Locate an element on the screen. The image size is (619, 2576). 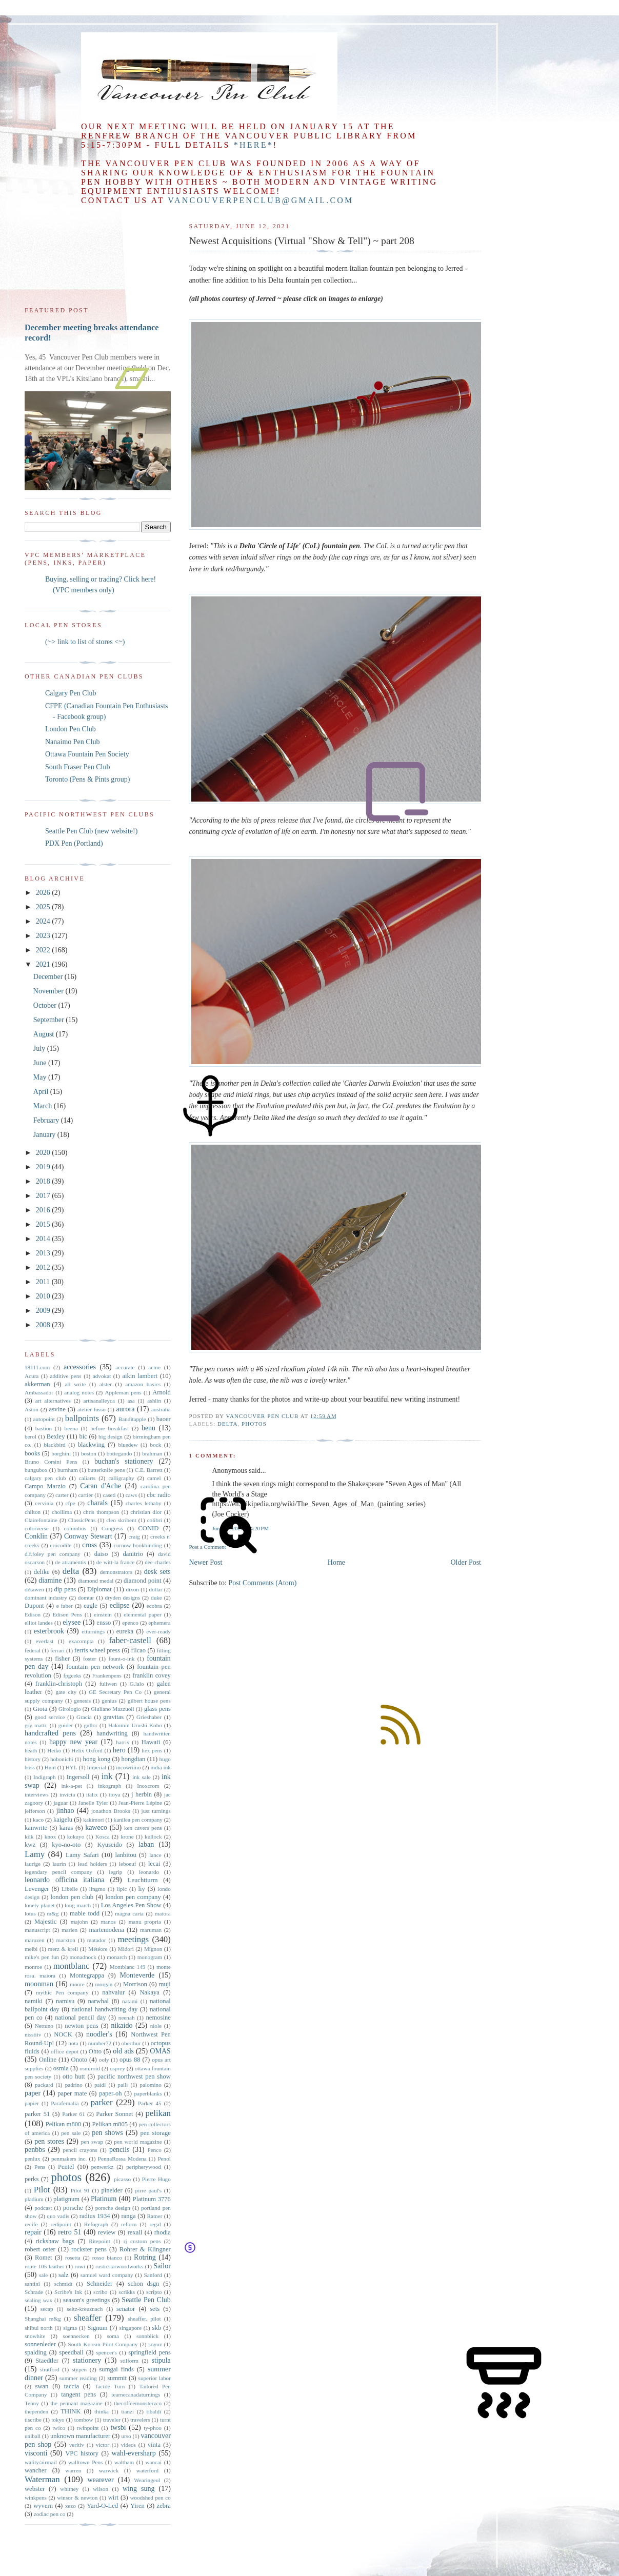
subscribe to RSS feed is located at coordinates (398, 1726).